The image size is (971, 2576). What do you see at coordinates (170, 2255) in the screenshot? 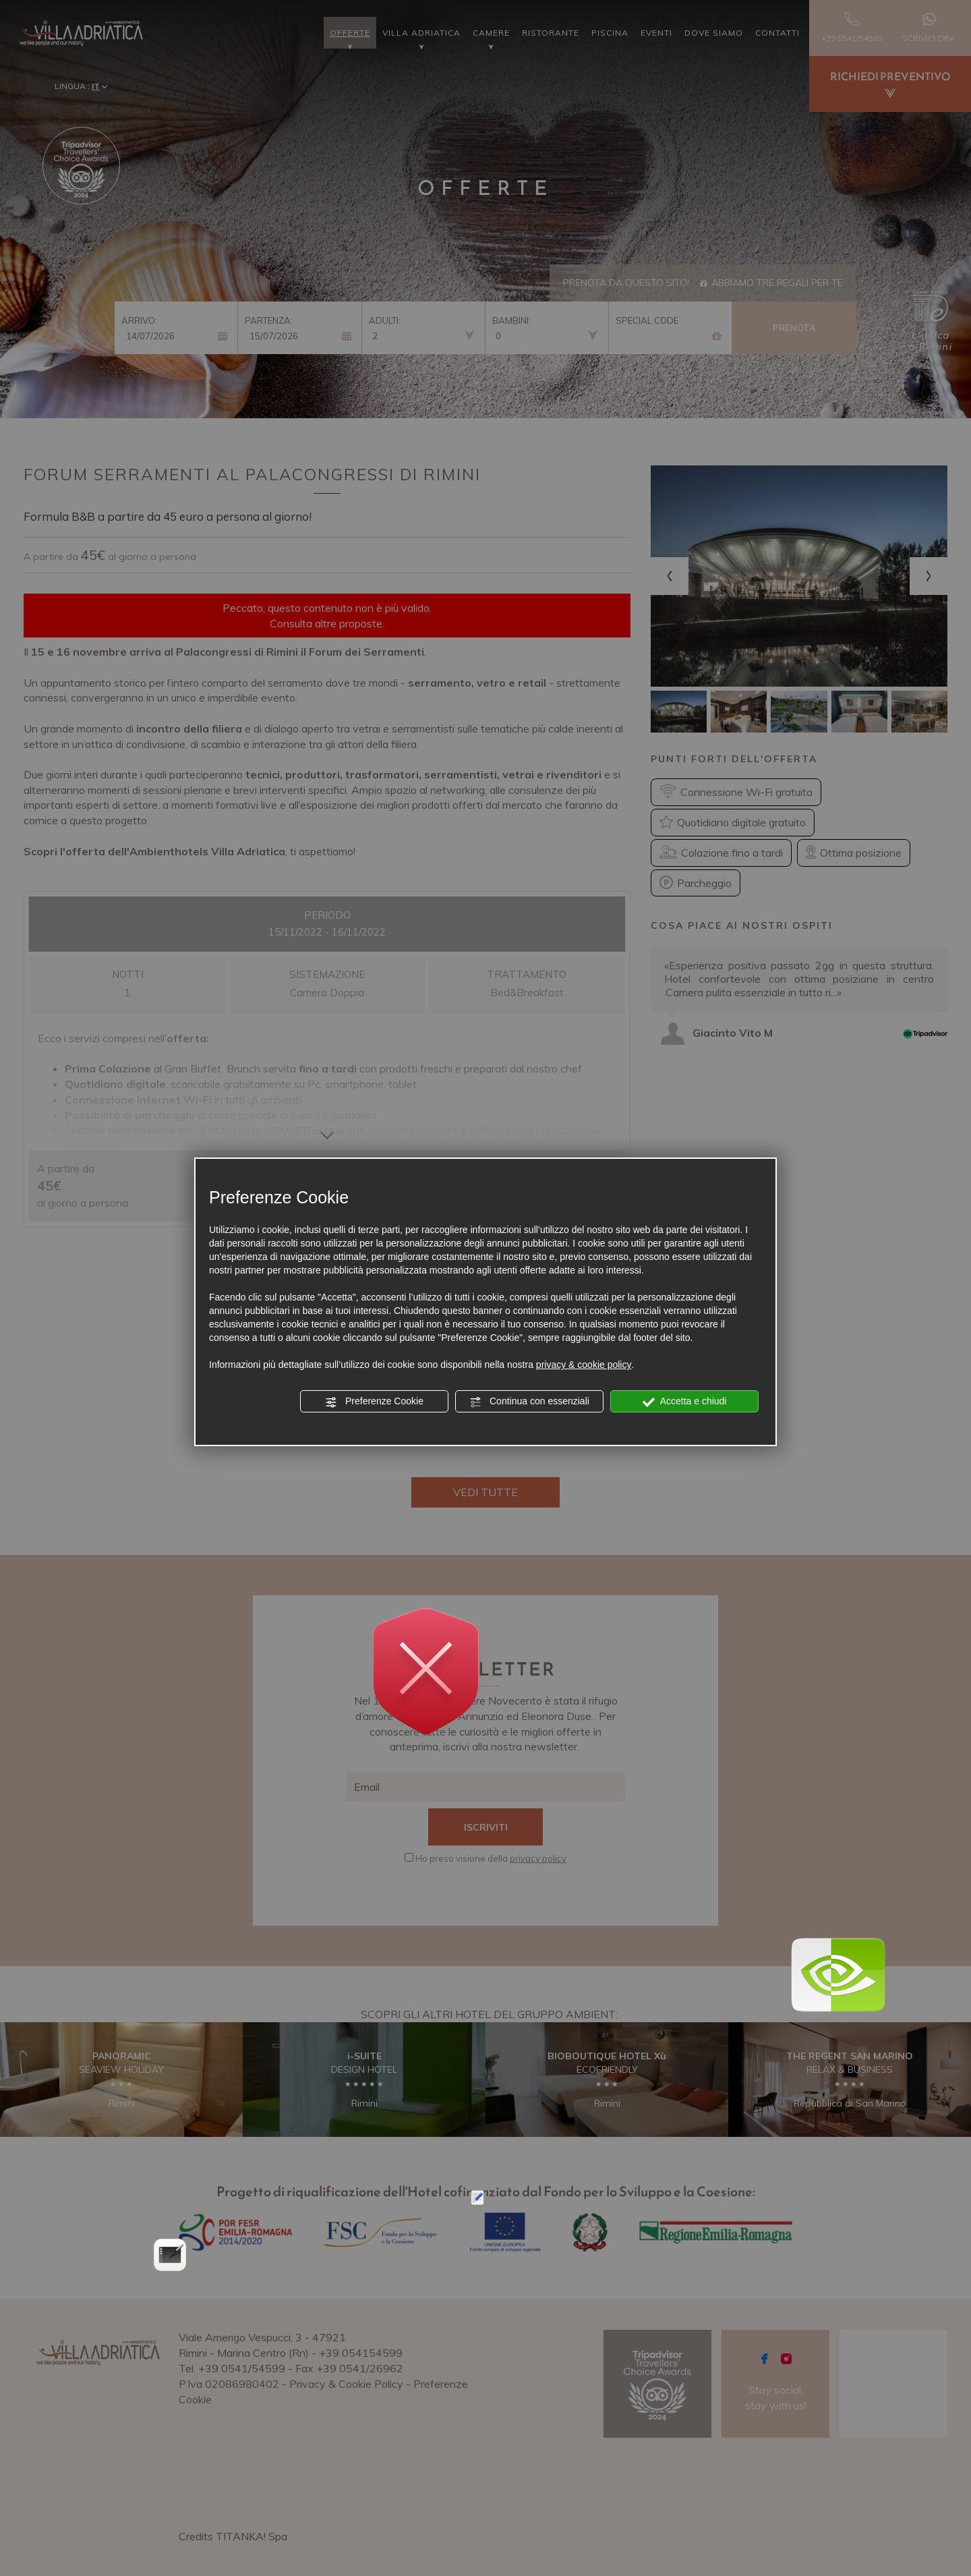
I see `open tablet input settings` at bounding box center [170, 2255].